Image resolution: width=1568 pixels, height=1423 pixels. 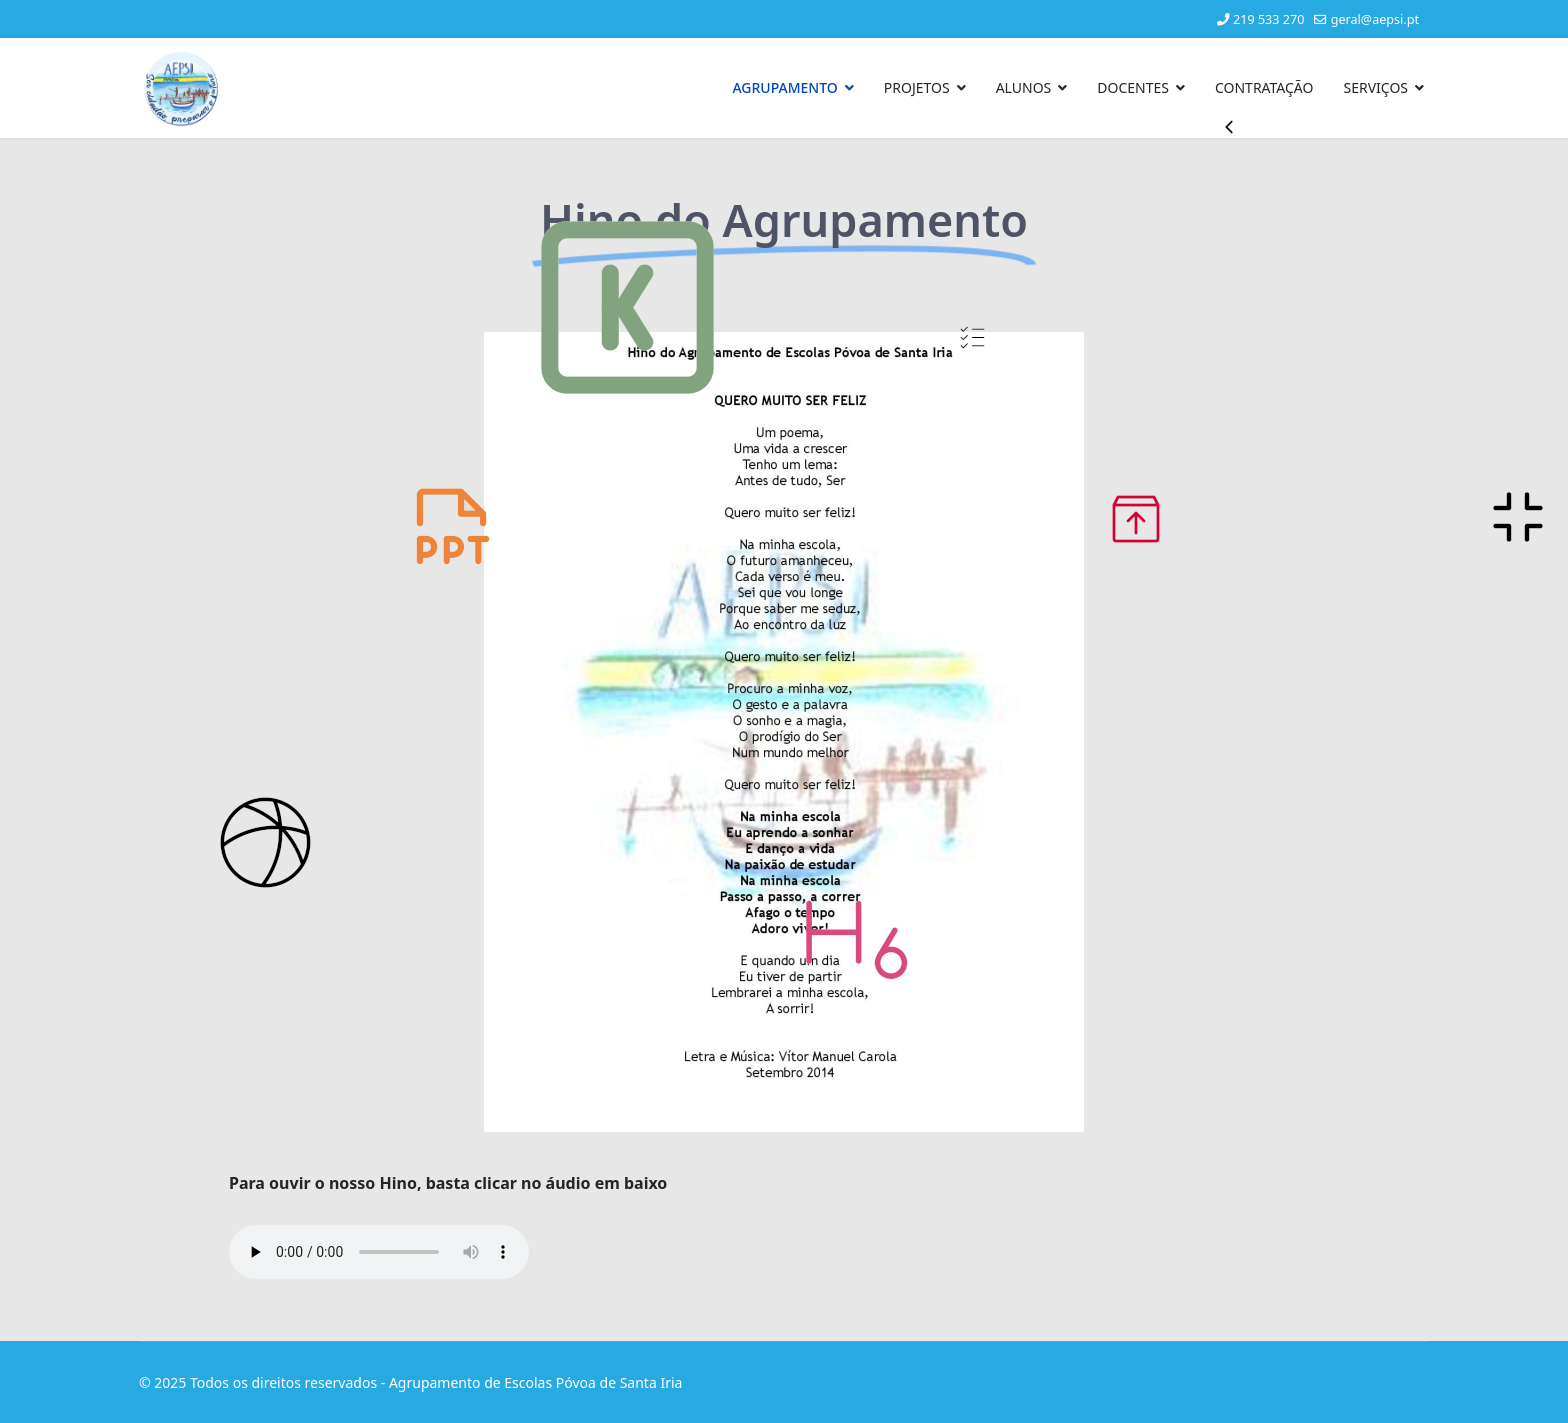 What do you see at coordinates (1136, 519) in the screenshot?
I see `upload a file or package` at bounding box center [1136, 519].